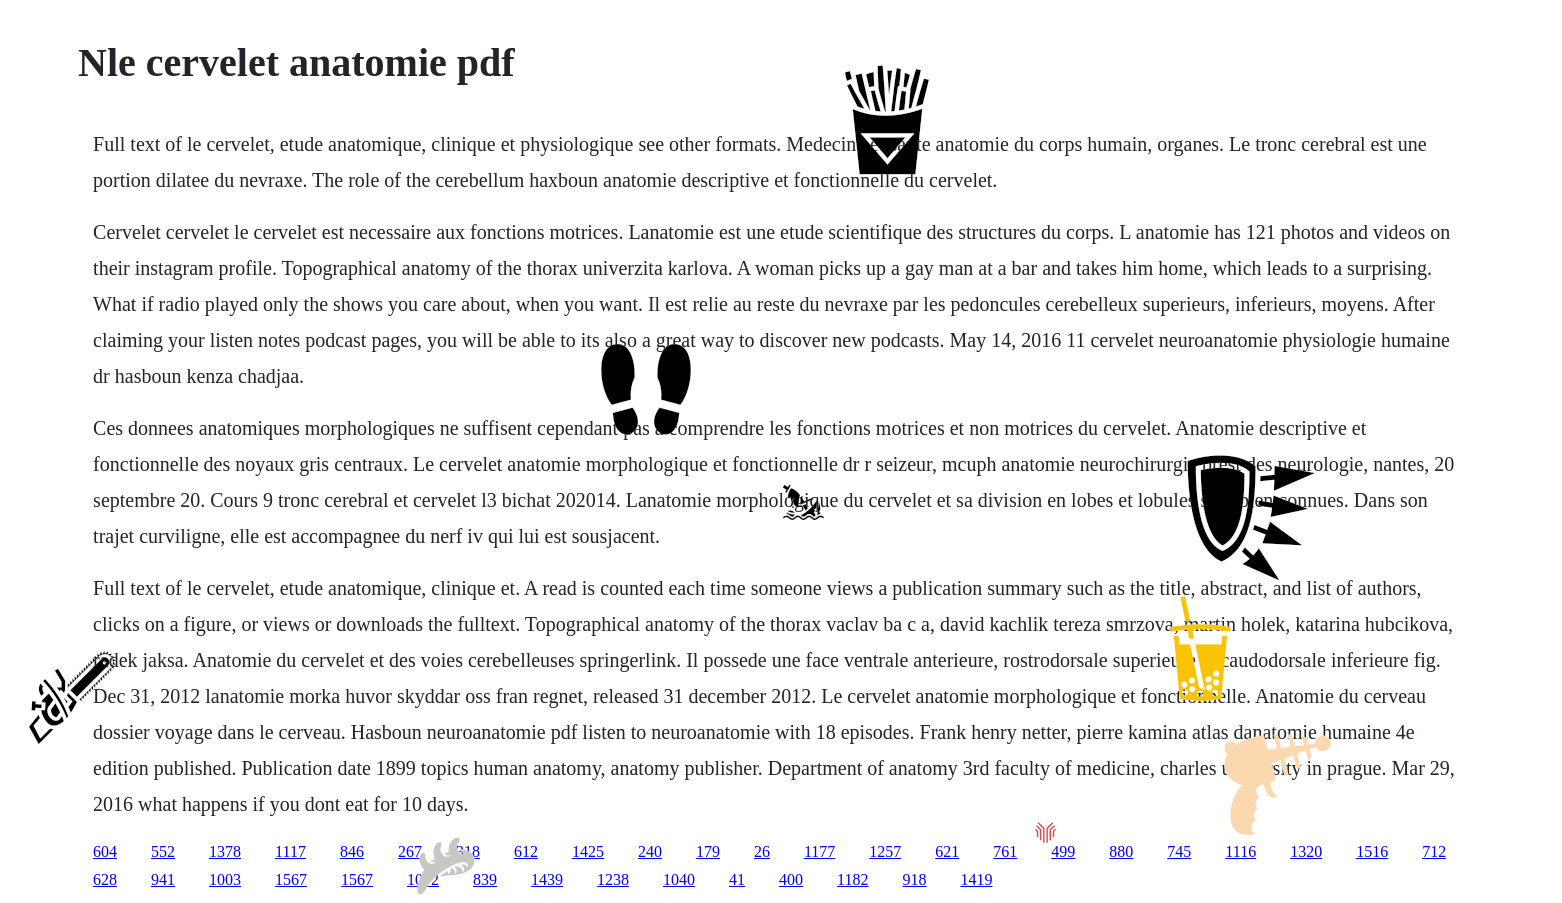 This screenshot has width=1562, height=903. What do you see at coordinates (446, 866) in the screenshot?
I see `select shell or fossil item in game inventory` at bounding box center [446, 866].